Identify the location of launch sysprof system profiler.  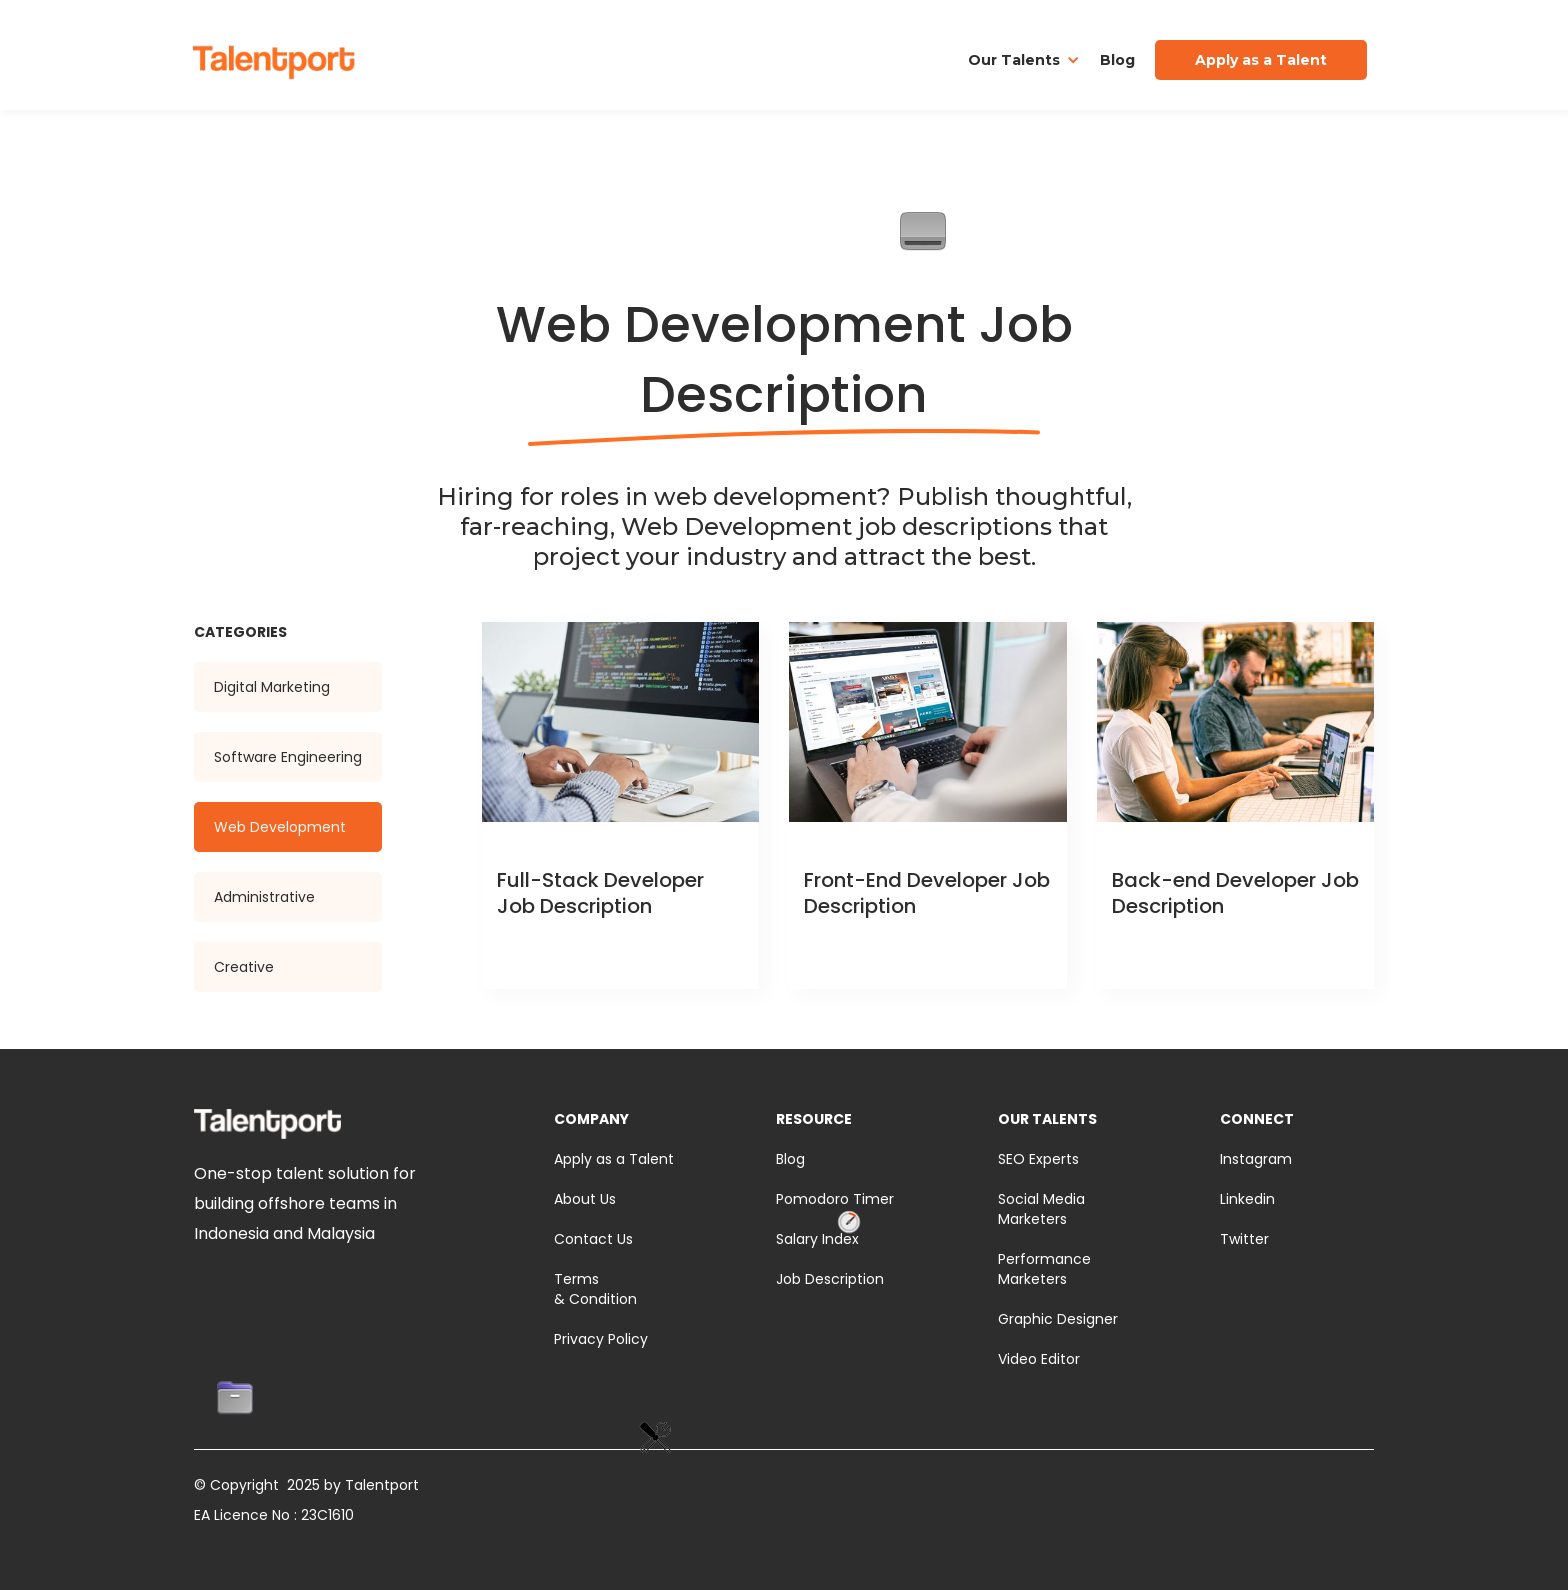
(849, 1222).